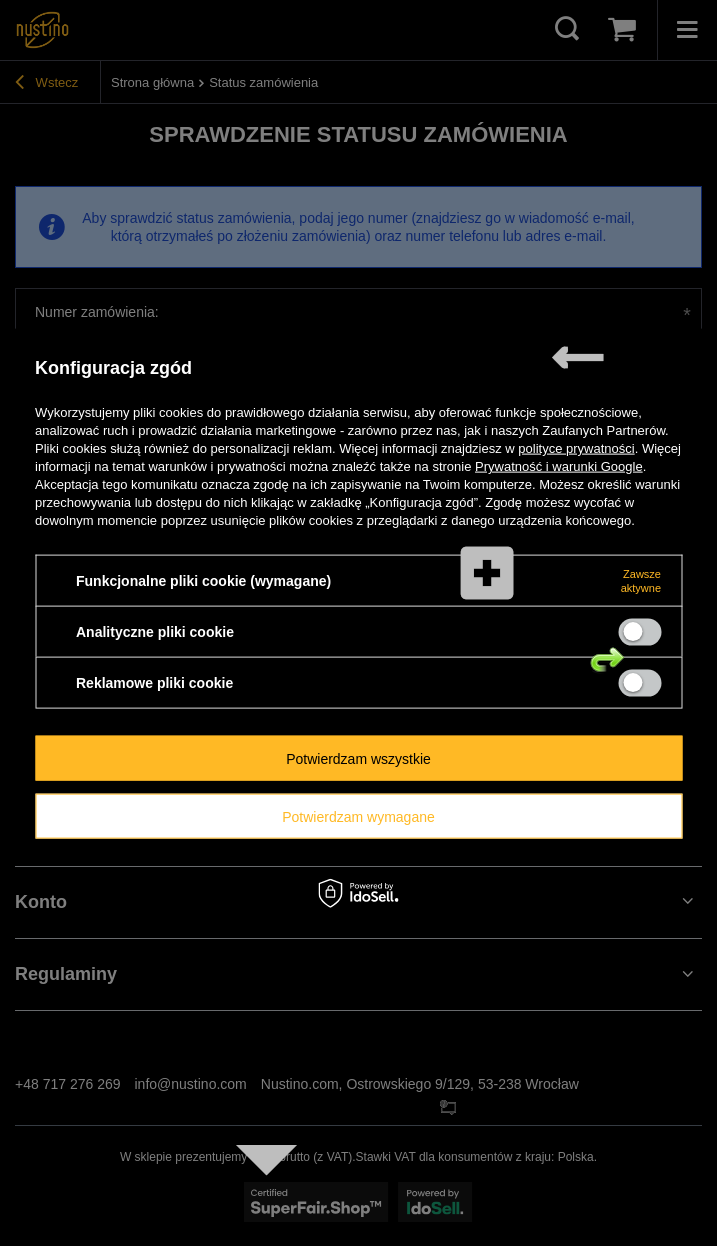  I want to click on zoom in on the current view, so click(487, 573).